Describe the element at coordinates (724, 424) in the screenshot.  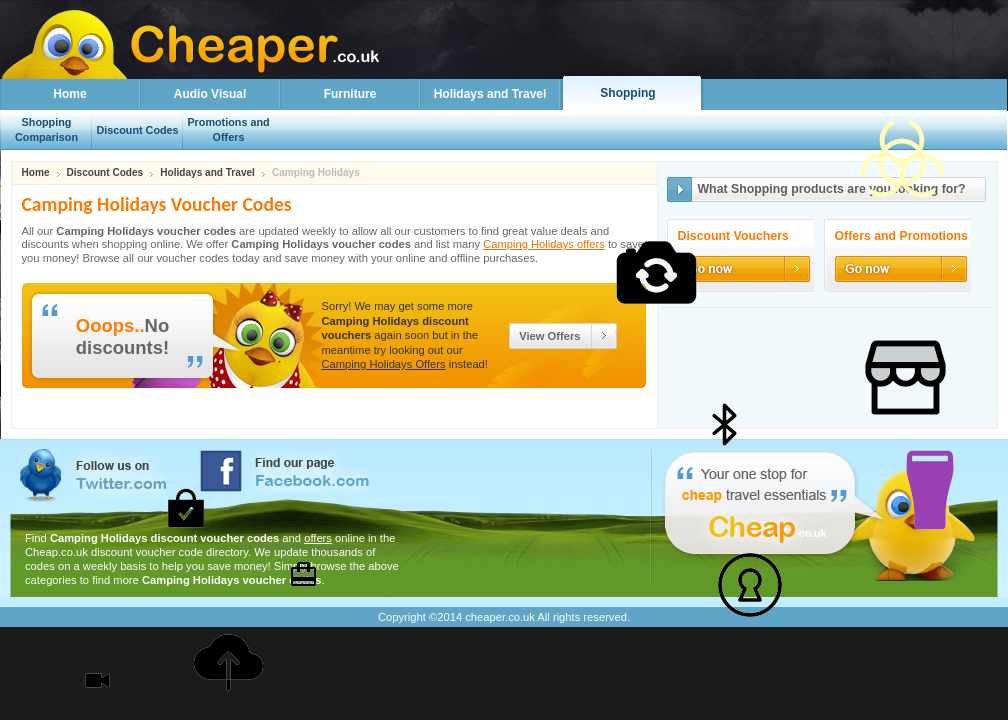
I see `toggle bluetooth connectivity on or off` at that location.